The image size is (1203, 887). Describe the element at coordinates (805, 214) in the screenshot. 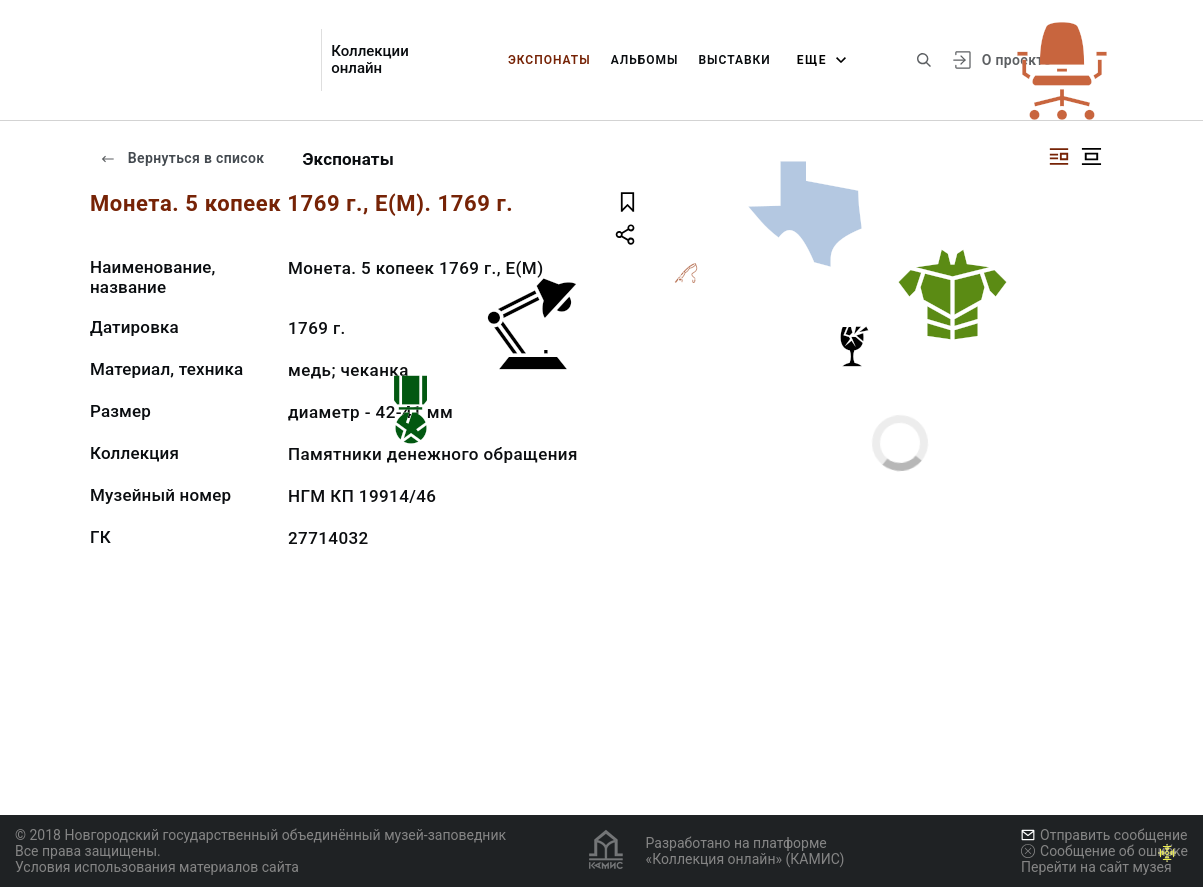

I see `select texas as your region or state` at that location.